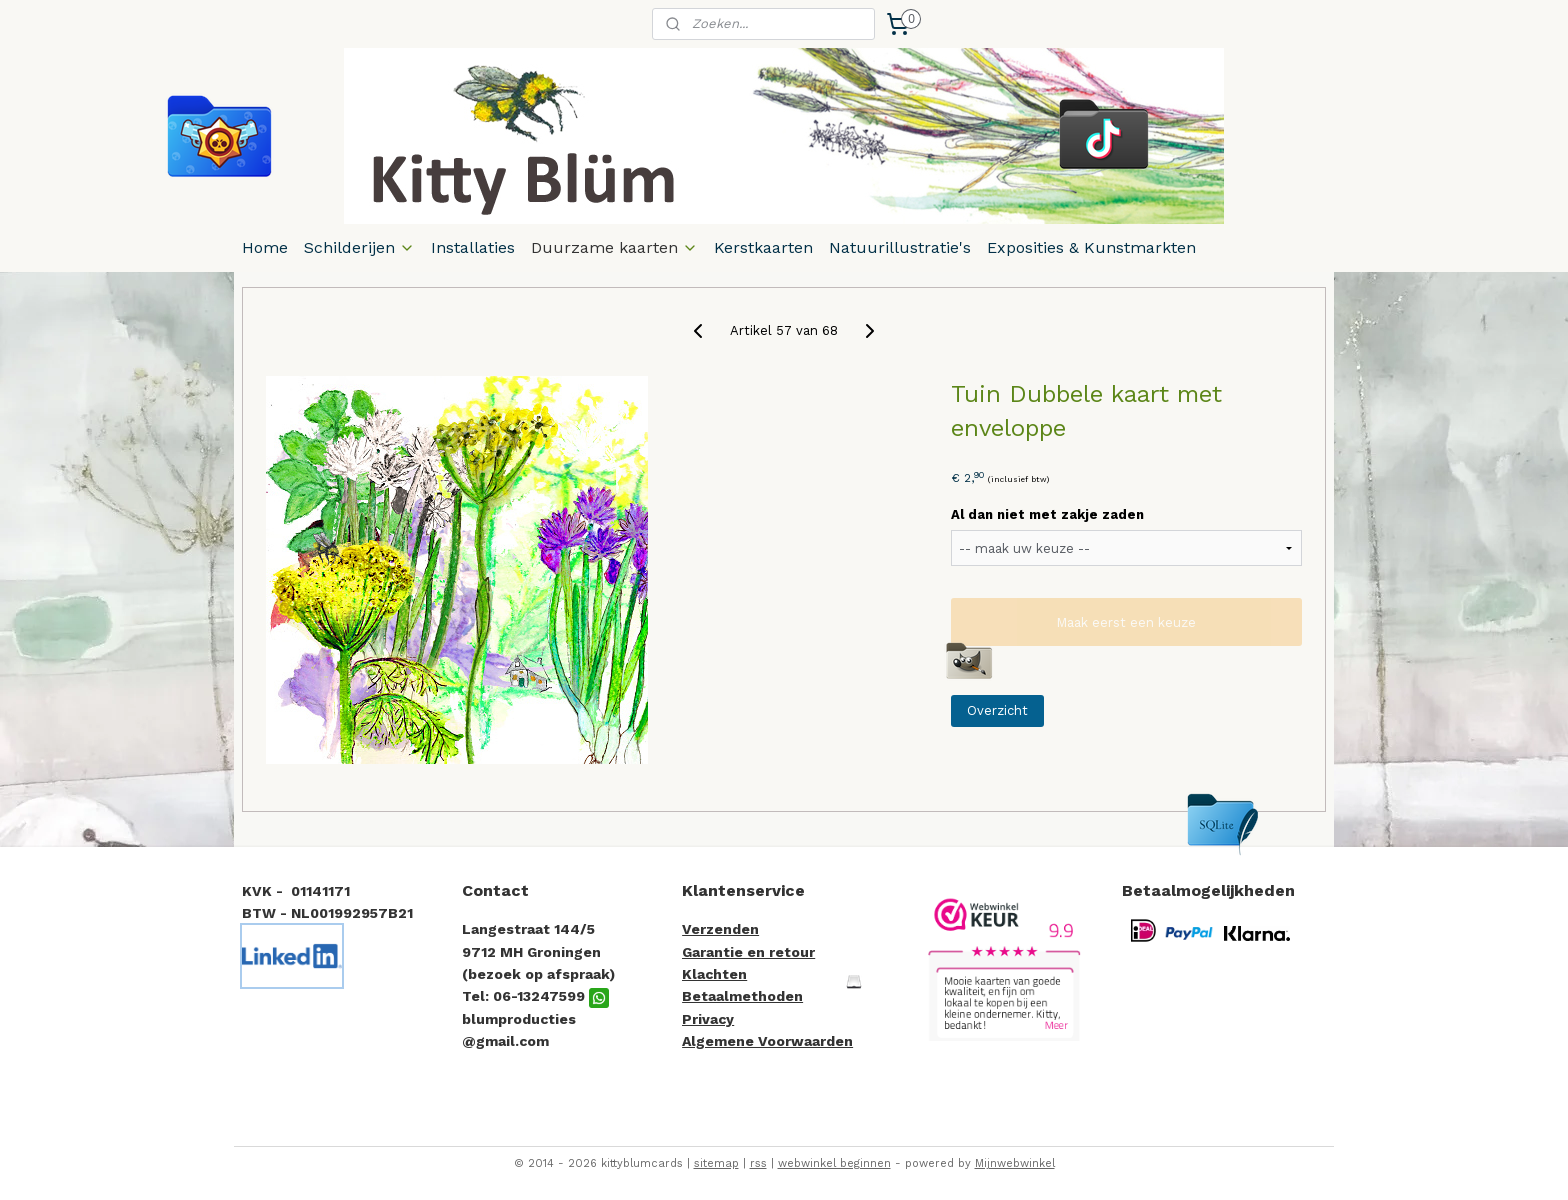  I want to click on open GIMP project files folder, so click(969, 662).